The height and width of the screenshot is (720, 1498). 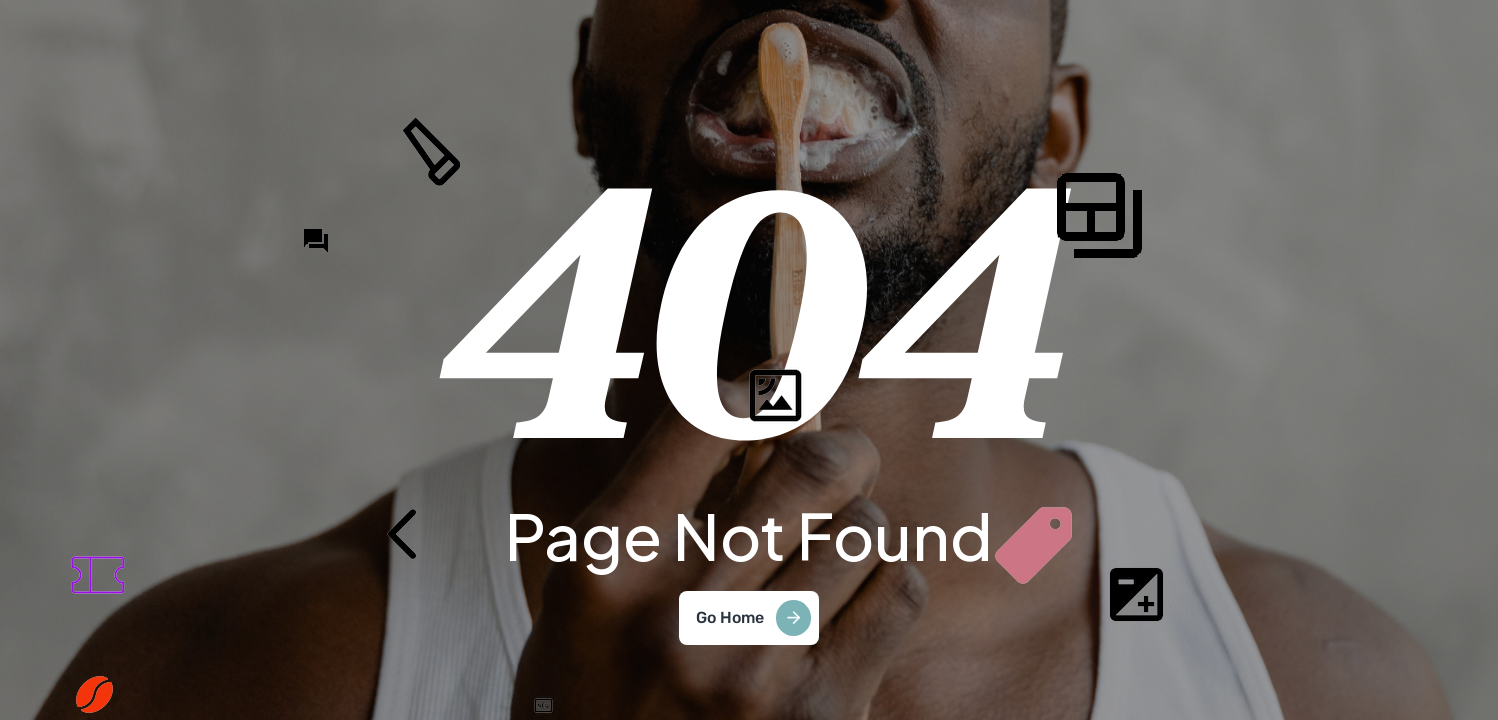 I want to click on indicates new content or recently added items, so click(x=543, y=705).